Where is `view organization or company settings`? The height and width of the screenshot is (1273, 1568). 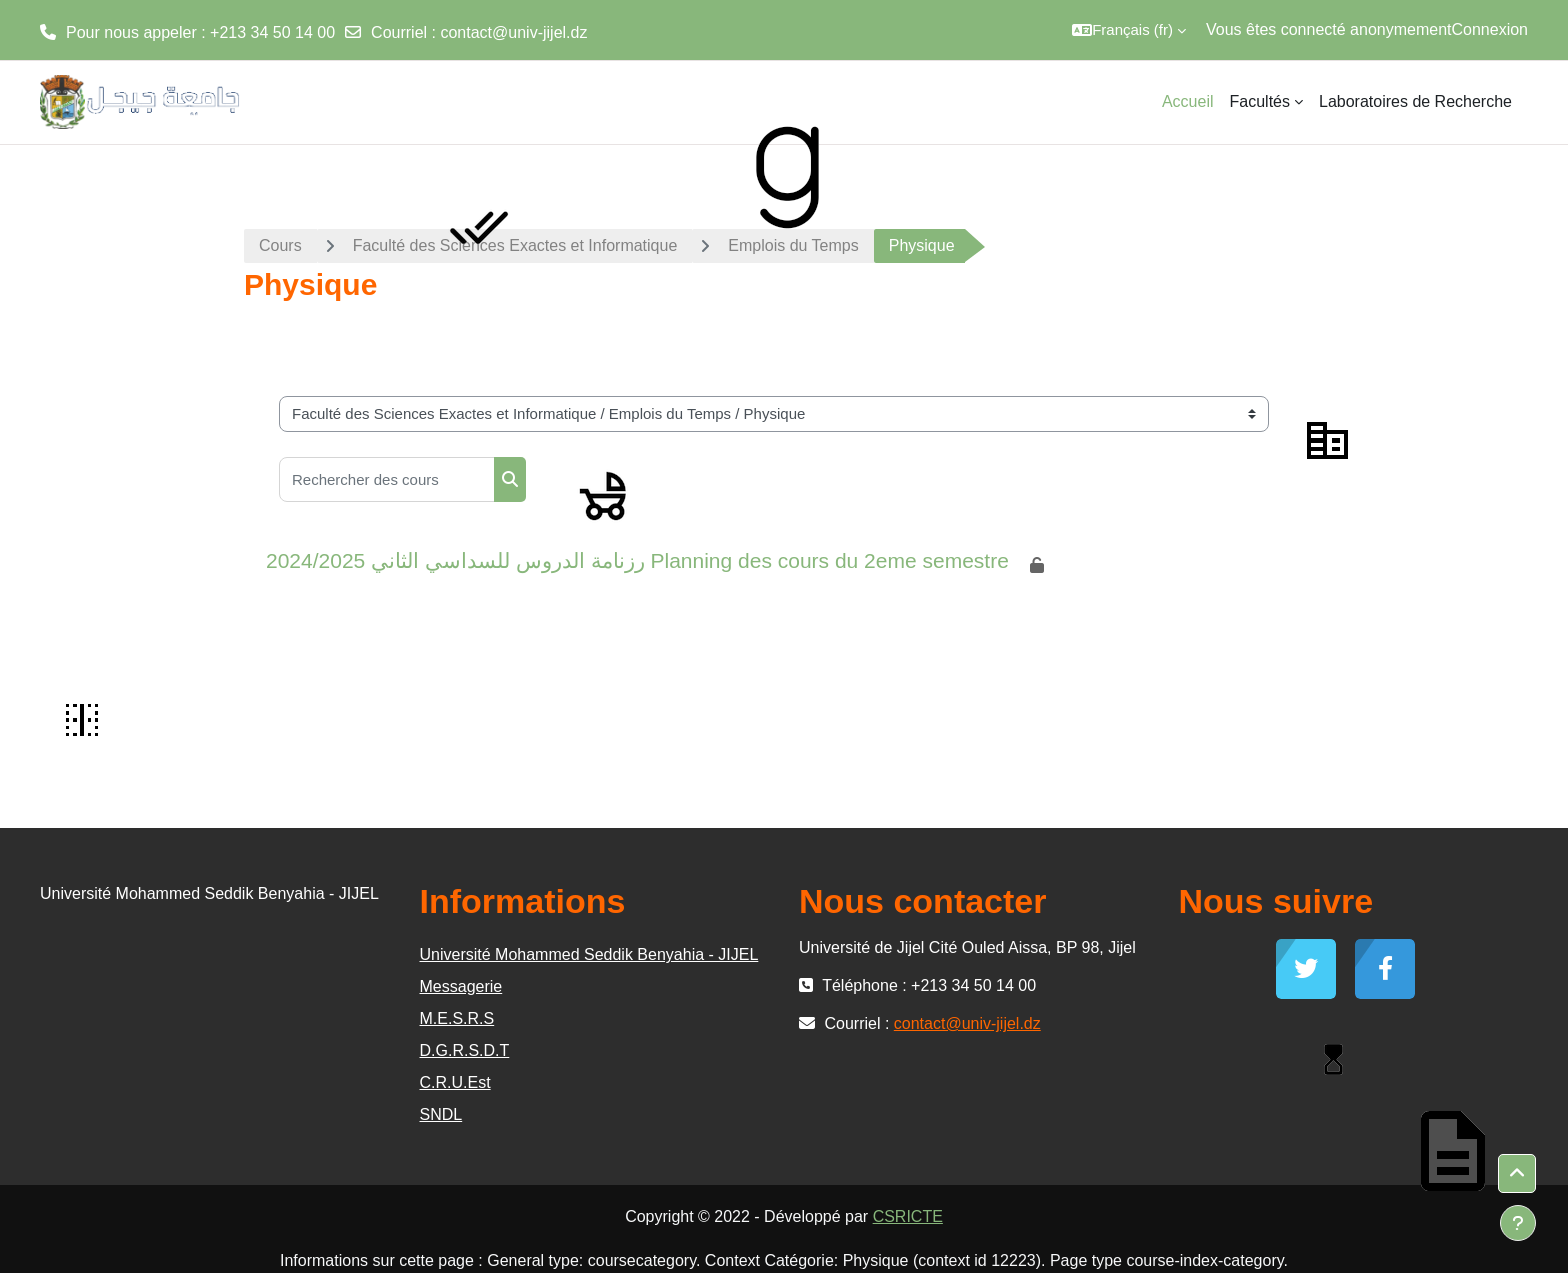
view organization or company settings is located at coordinates (1327, 440).